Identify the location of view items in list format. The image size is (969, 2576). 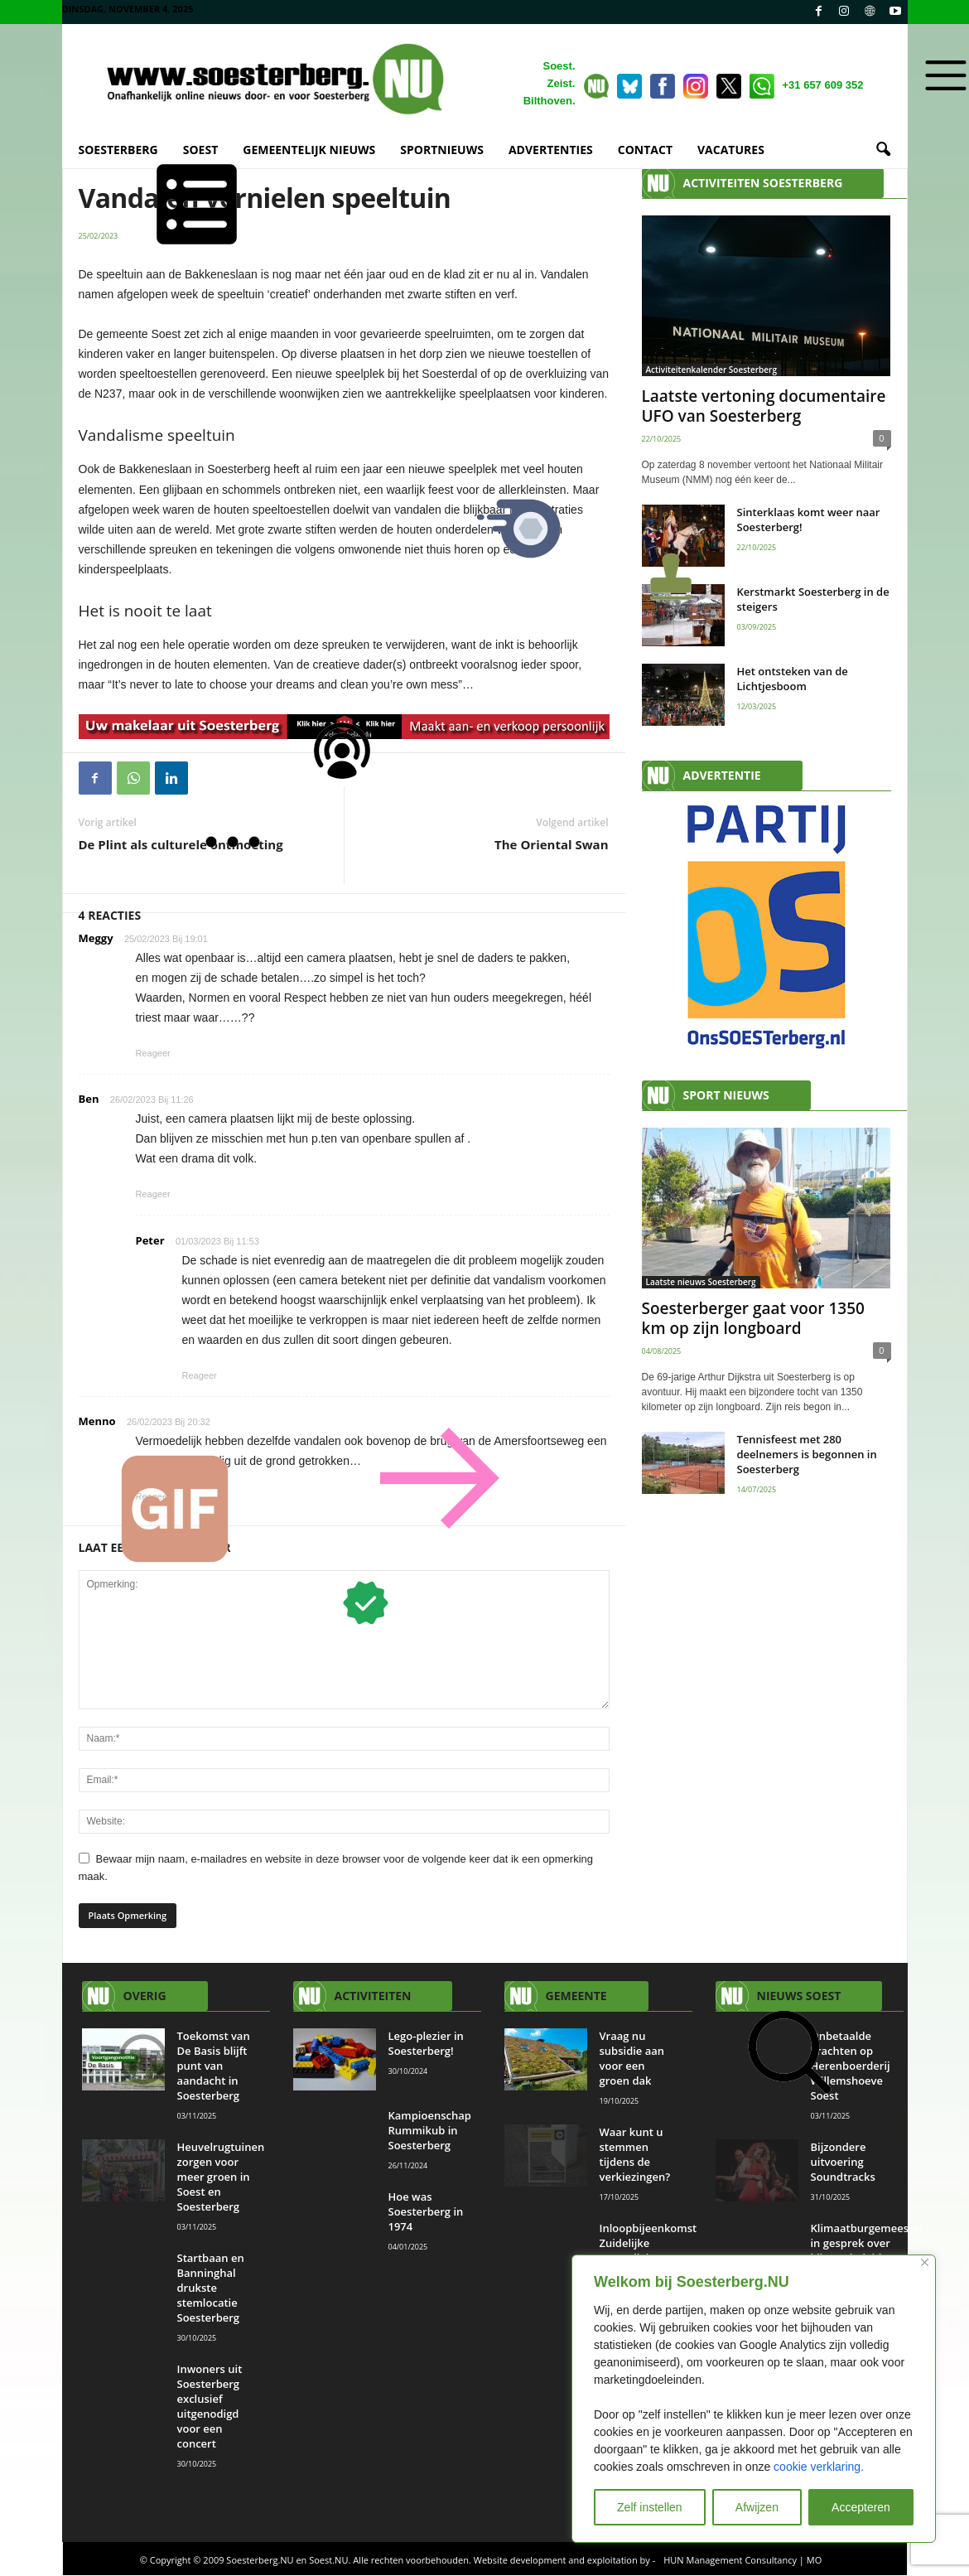
(196, 204).